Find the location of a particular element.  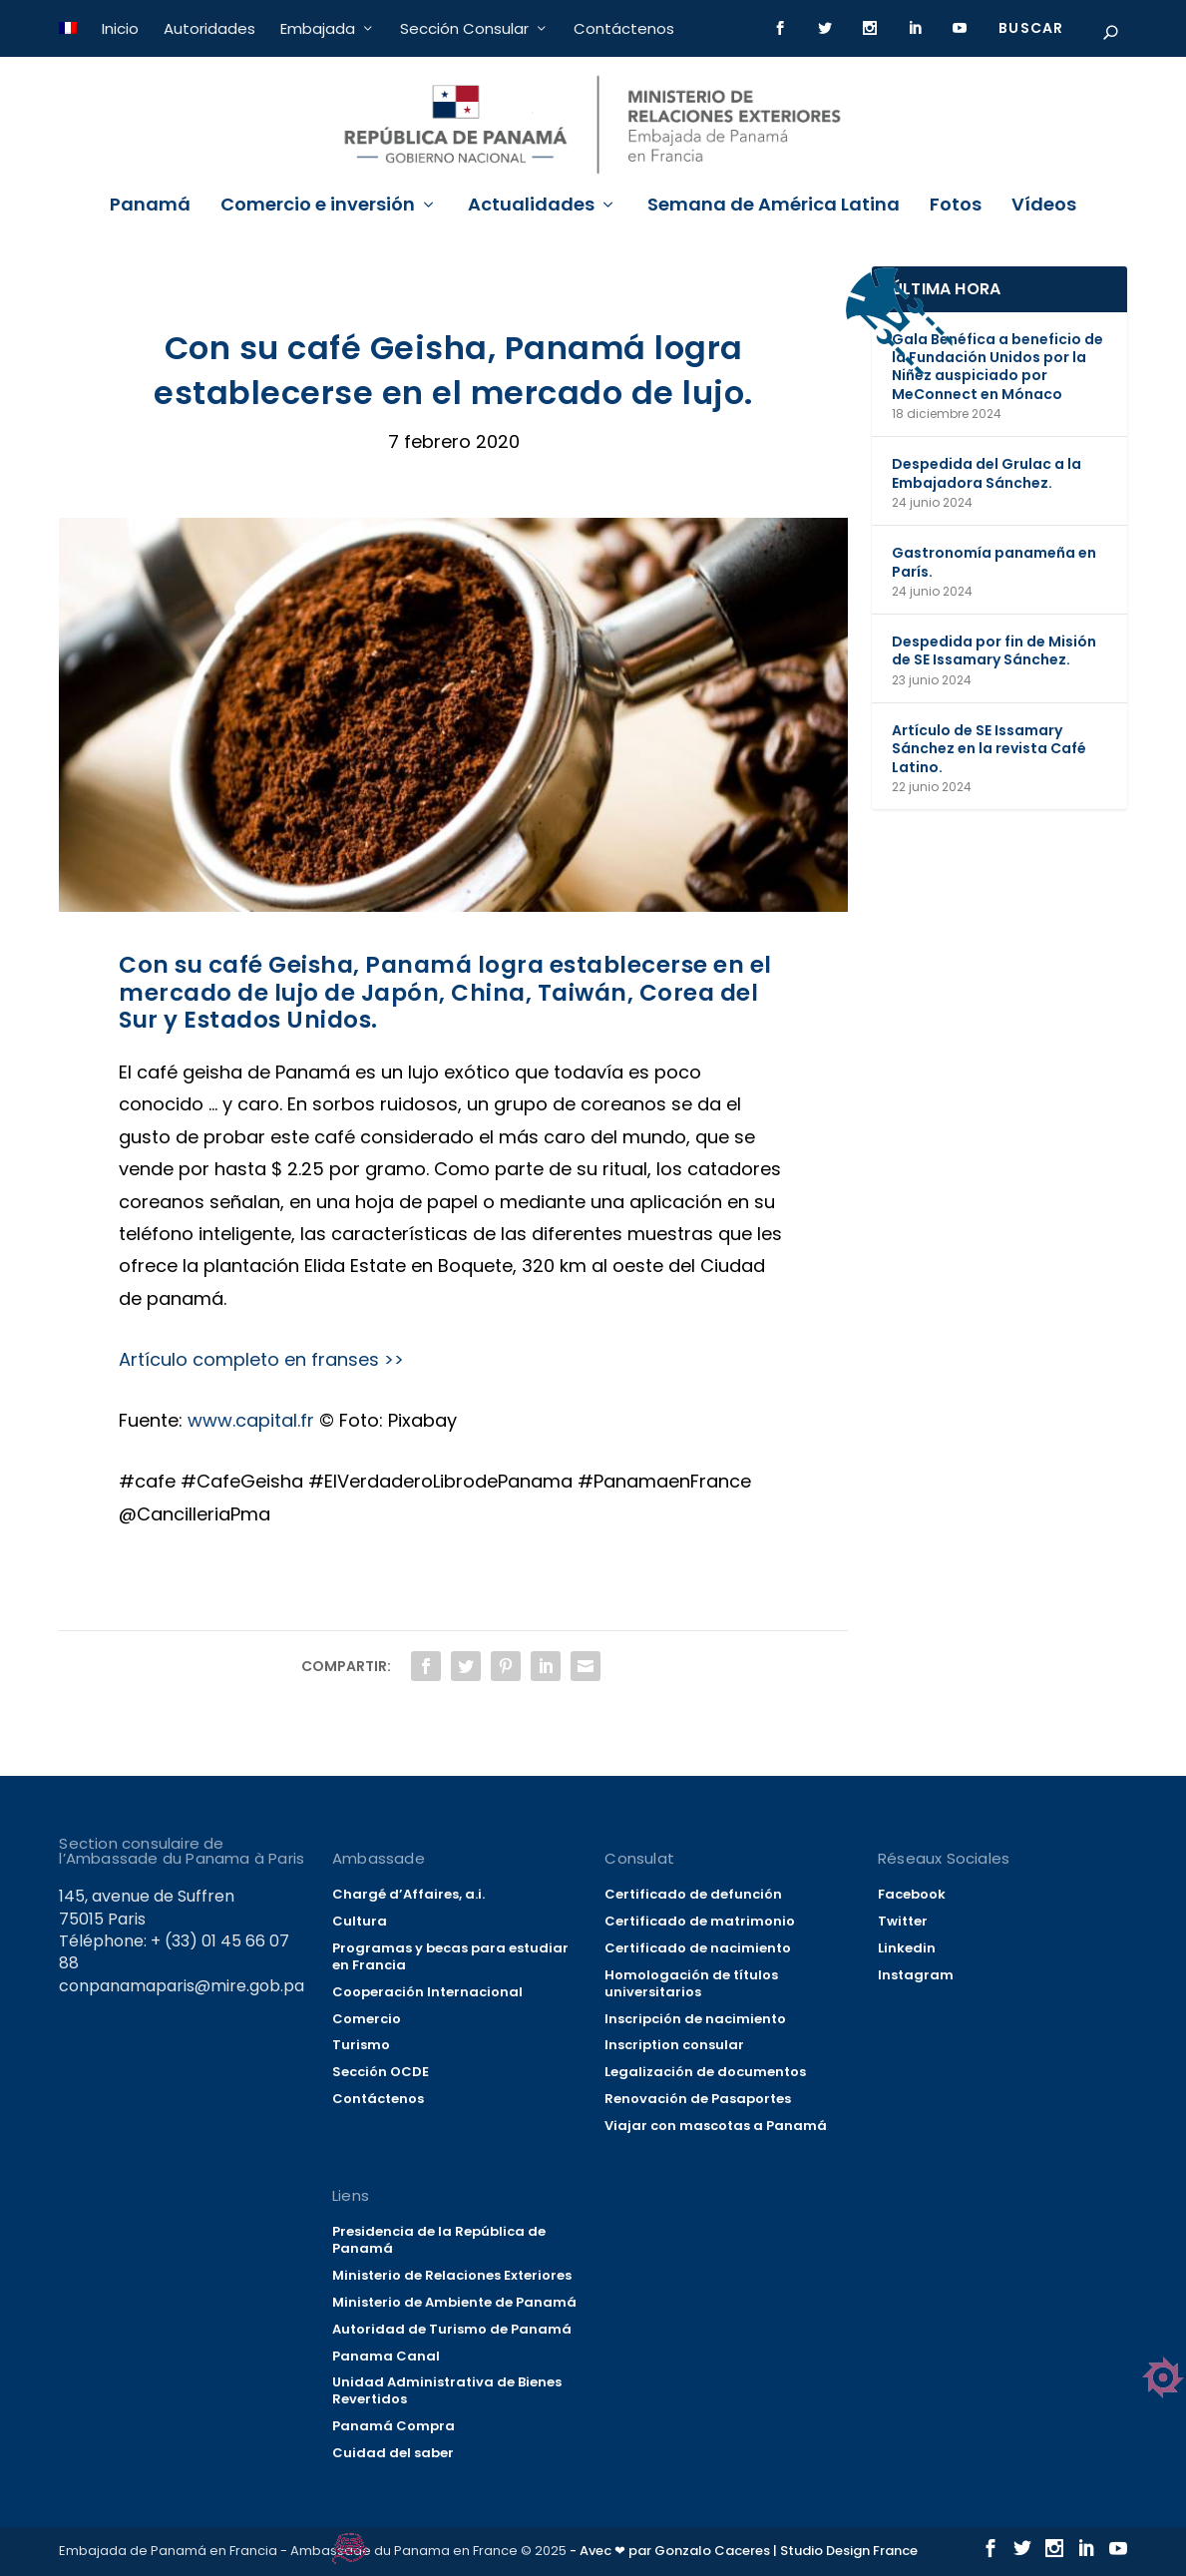

equip rope item in inventory is located at coordinates (349, 2548).